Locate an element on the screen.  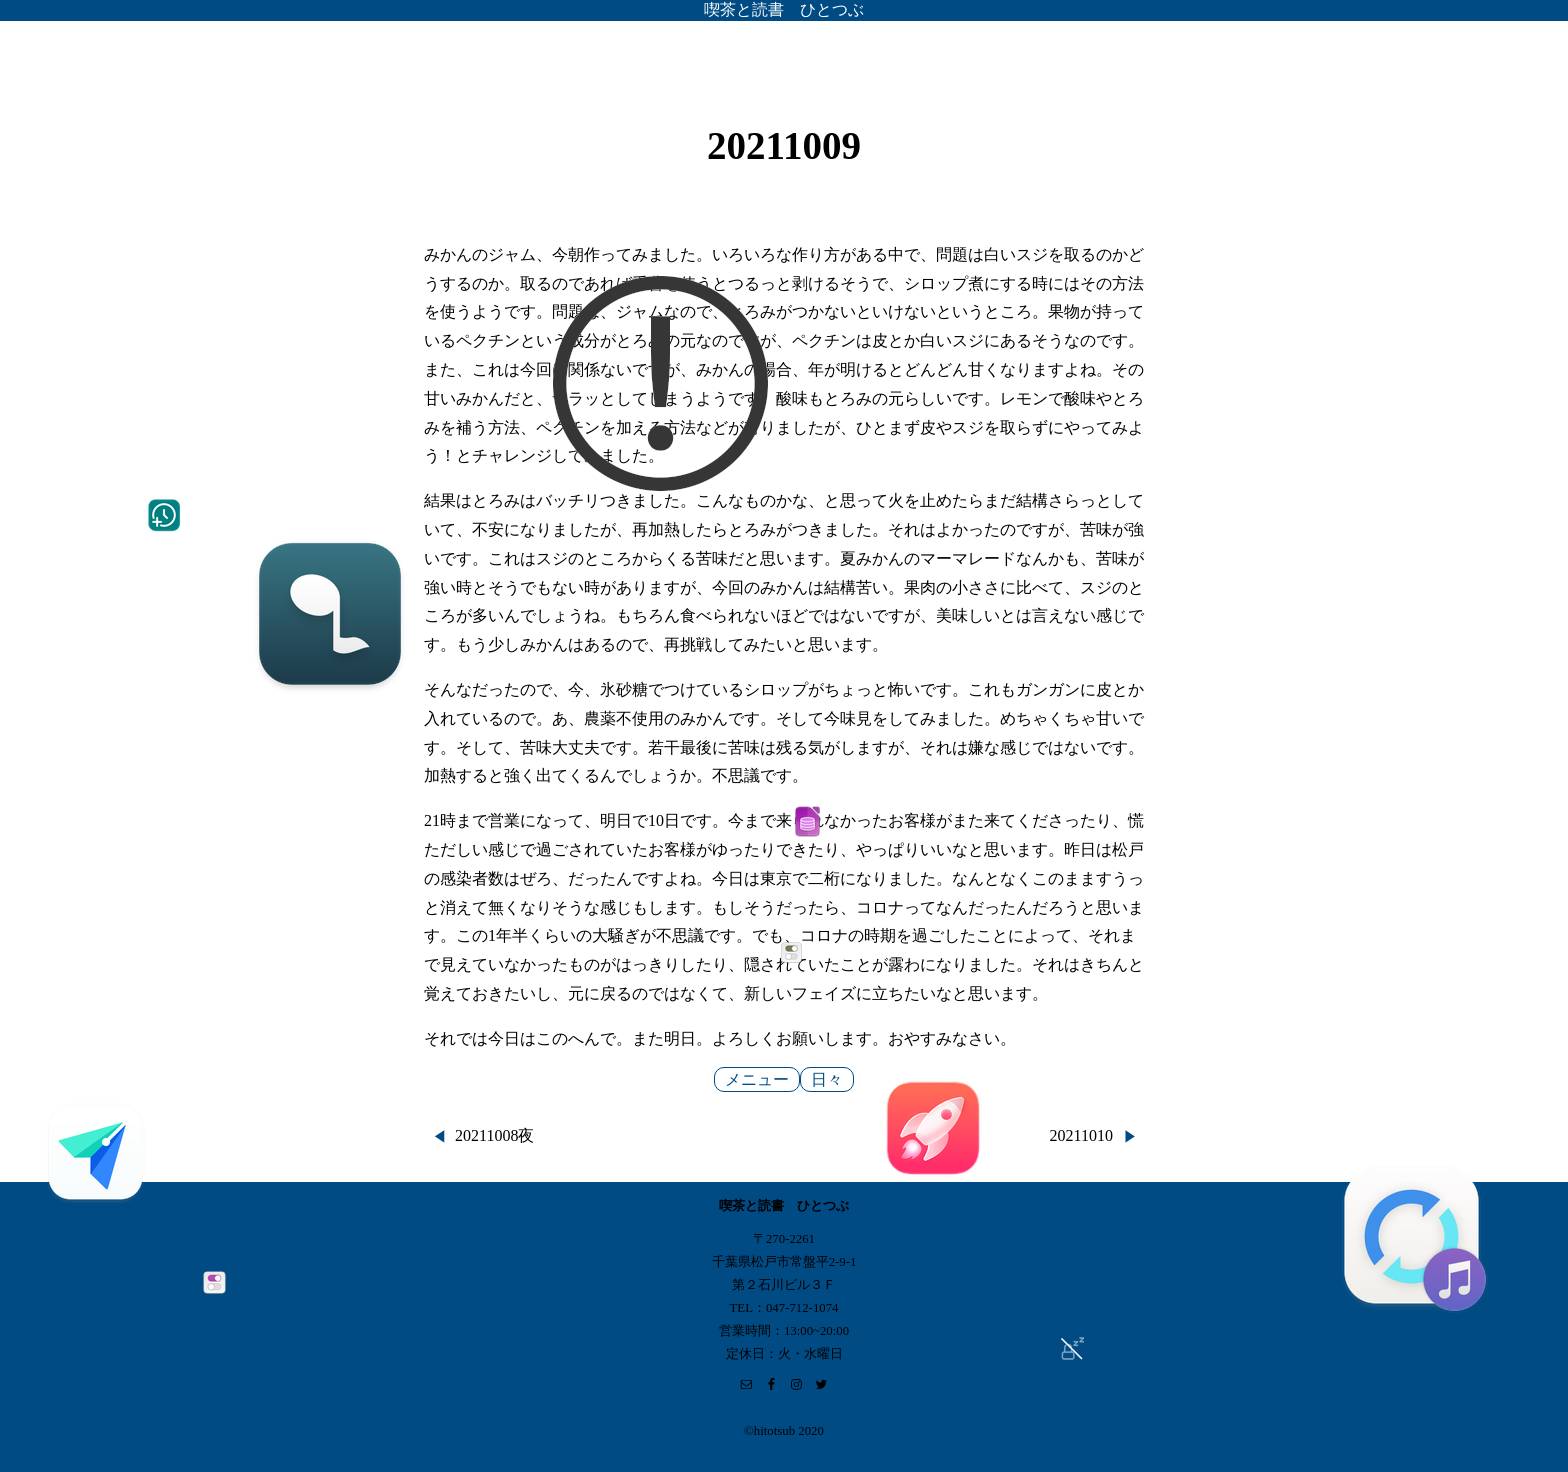
open system tweaks or customization settings is located at coordinates (791, 952).